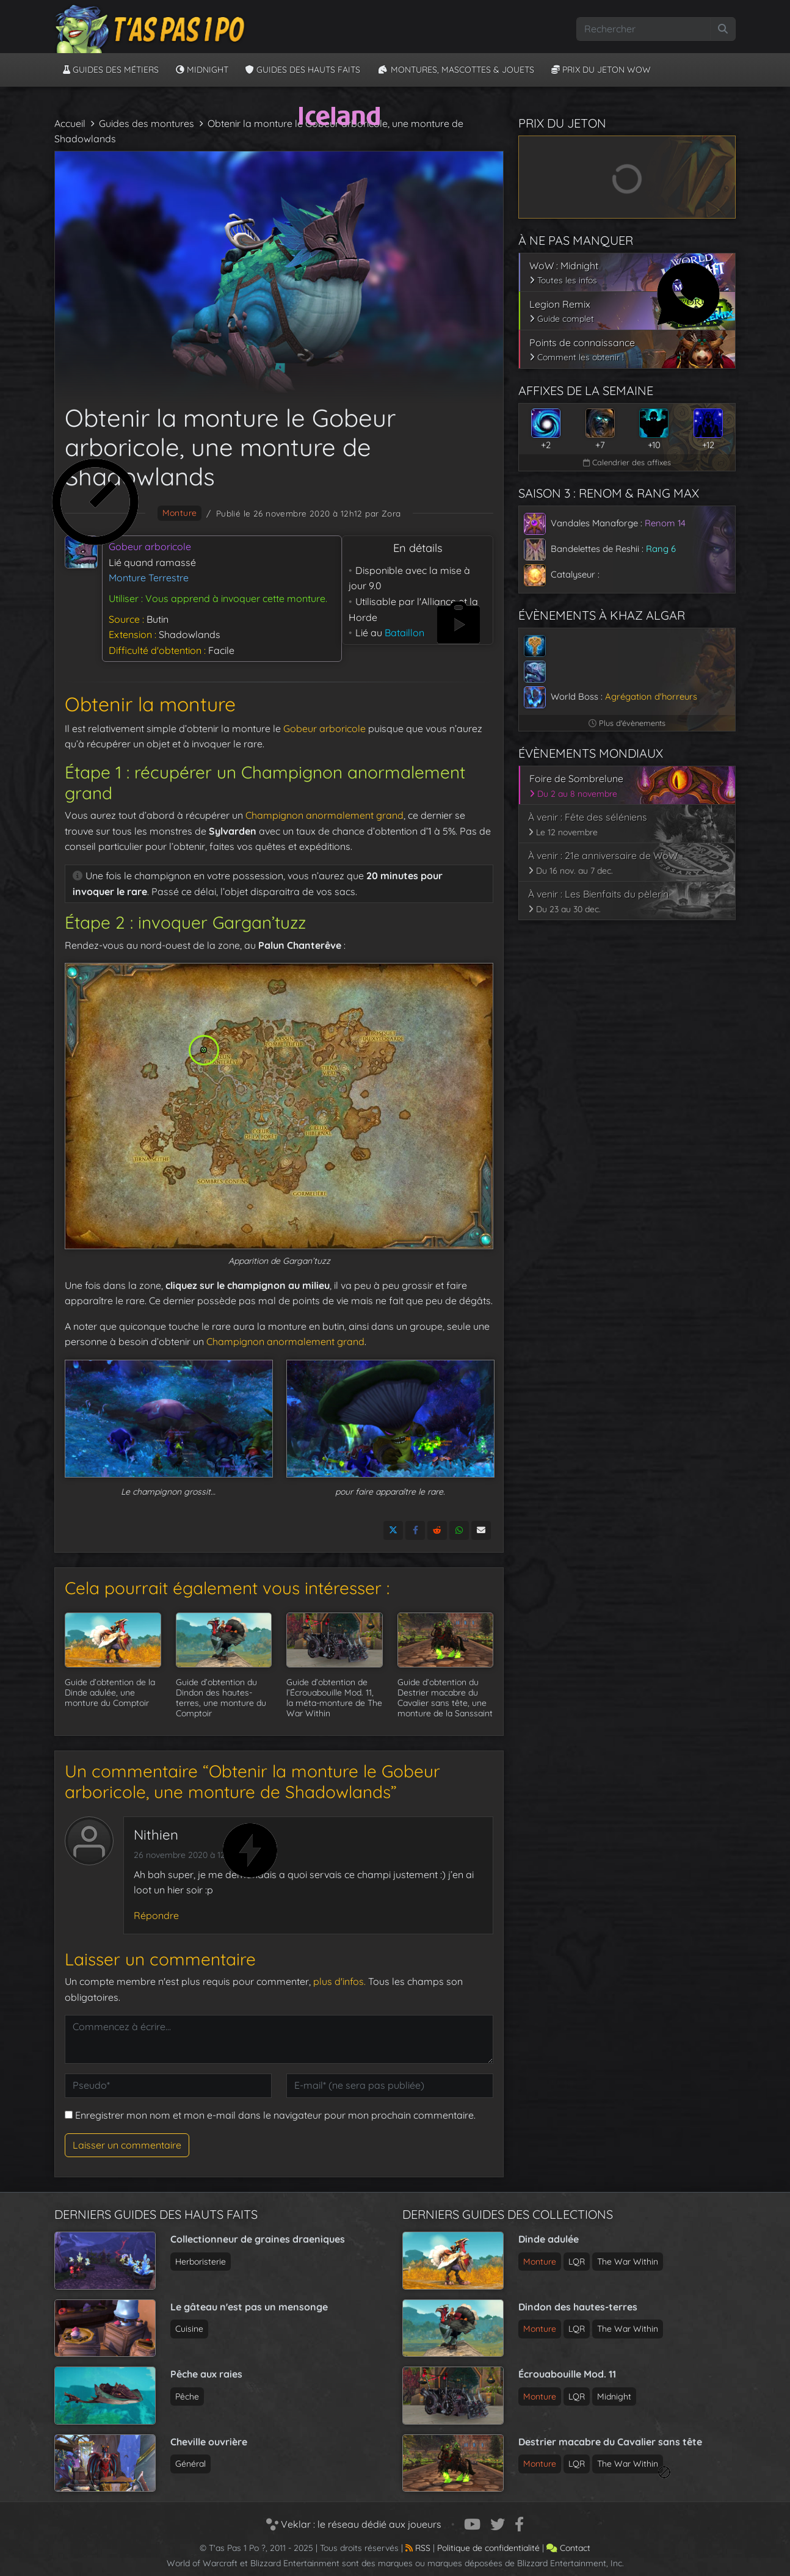 Image resolution: width=790 pixels, height=2576 pixels. I want to click on open WhatsApp messaging app, so click(688, 294).